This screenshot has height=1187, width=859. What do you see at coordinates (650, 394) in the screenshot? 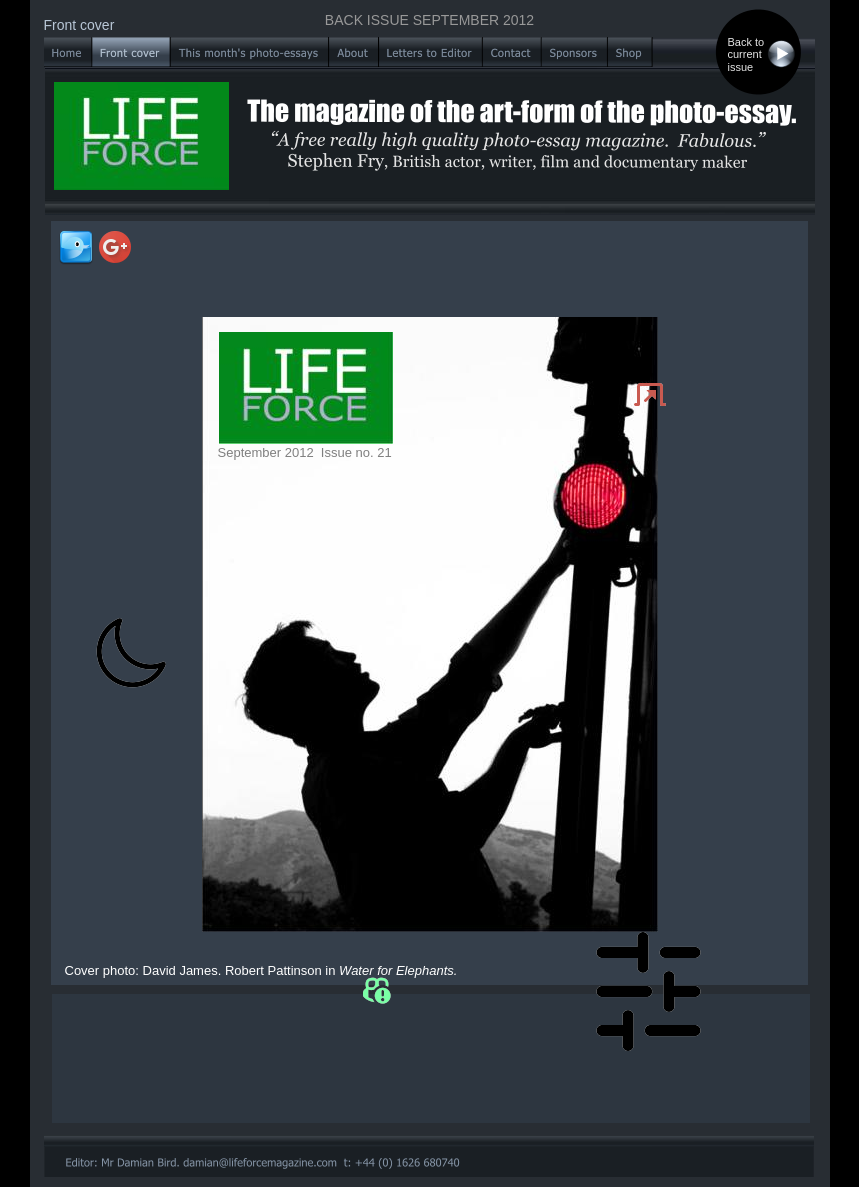
I see `open link in a new tab or window` at bounding box center [650, 394].